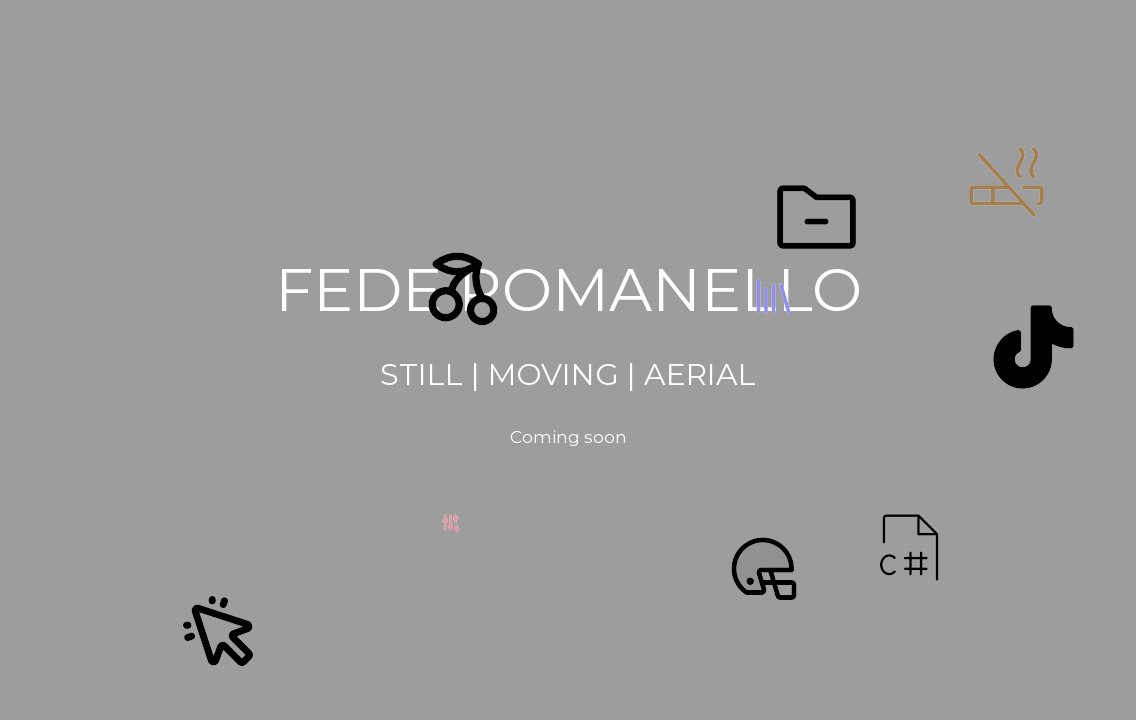 This screenshot has height=720, width=1136. What do you see at coordinates (222, 635) in the screenshot?
I see `click or tap to interact` at bounding box center [222, 635].